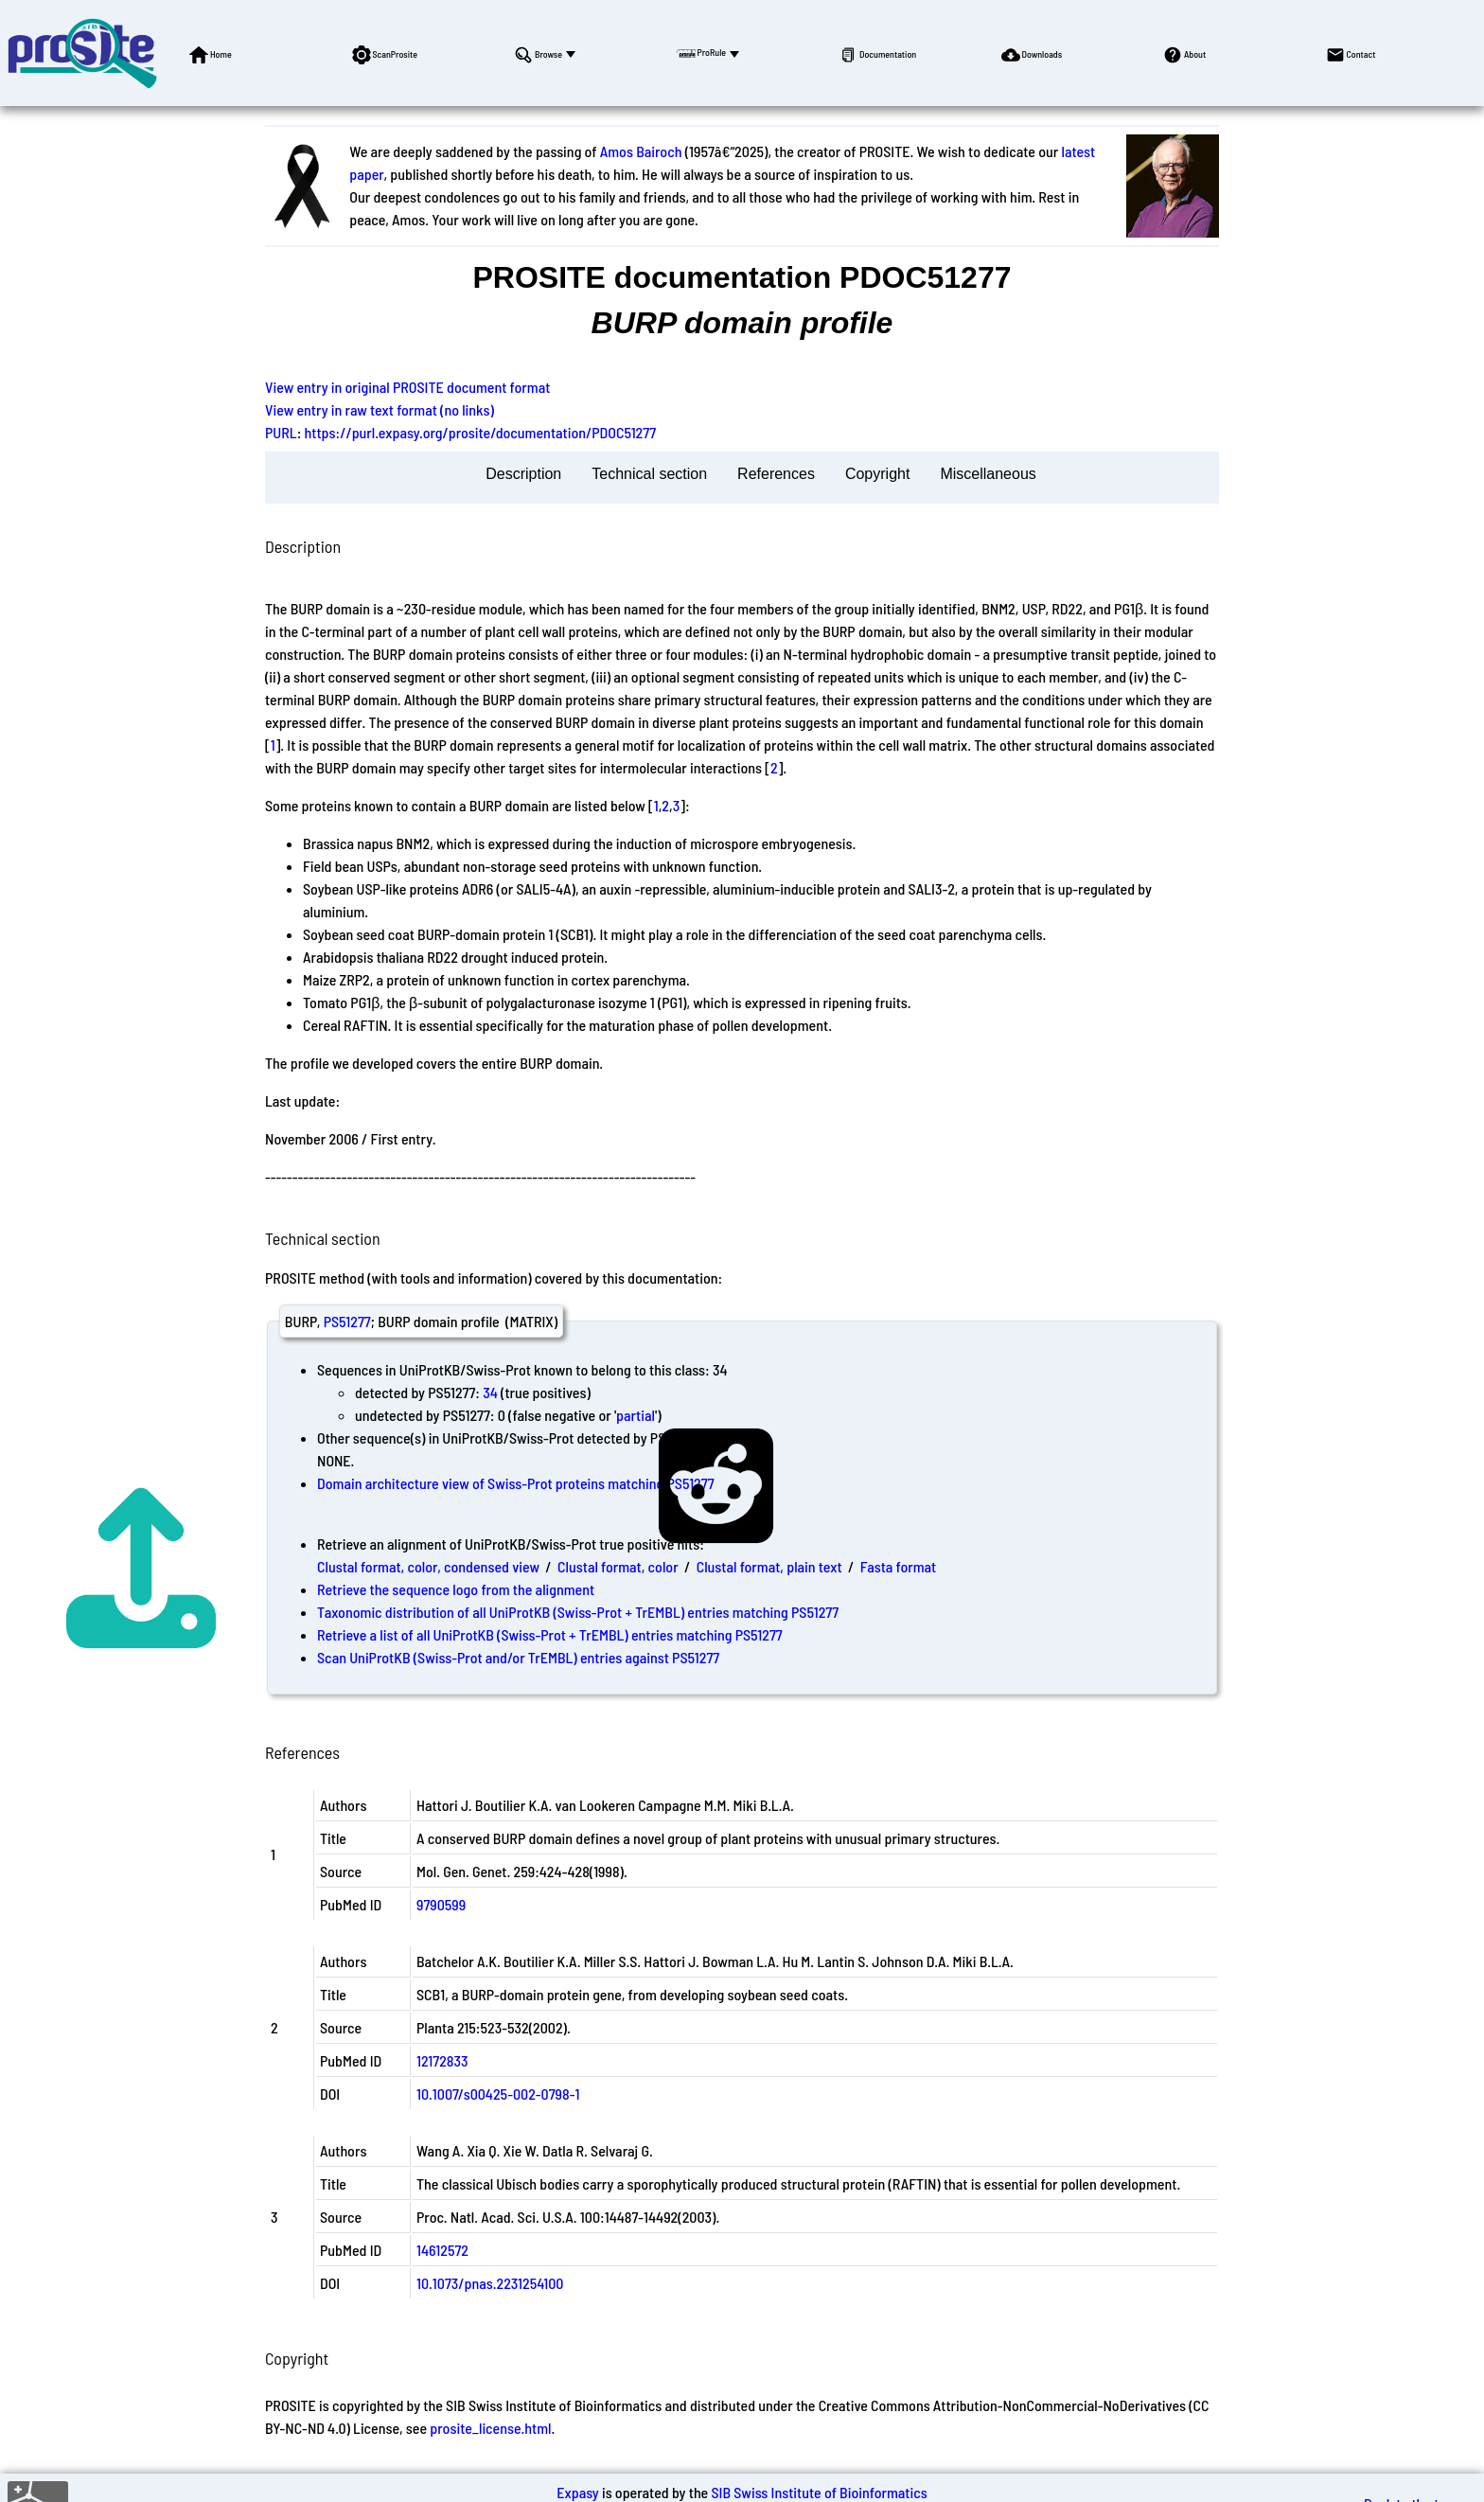 Image resolution: width=1484 pixels, height=2502 pixels. I want to click on open Reddit app, so click(716, 1485).